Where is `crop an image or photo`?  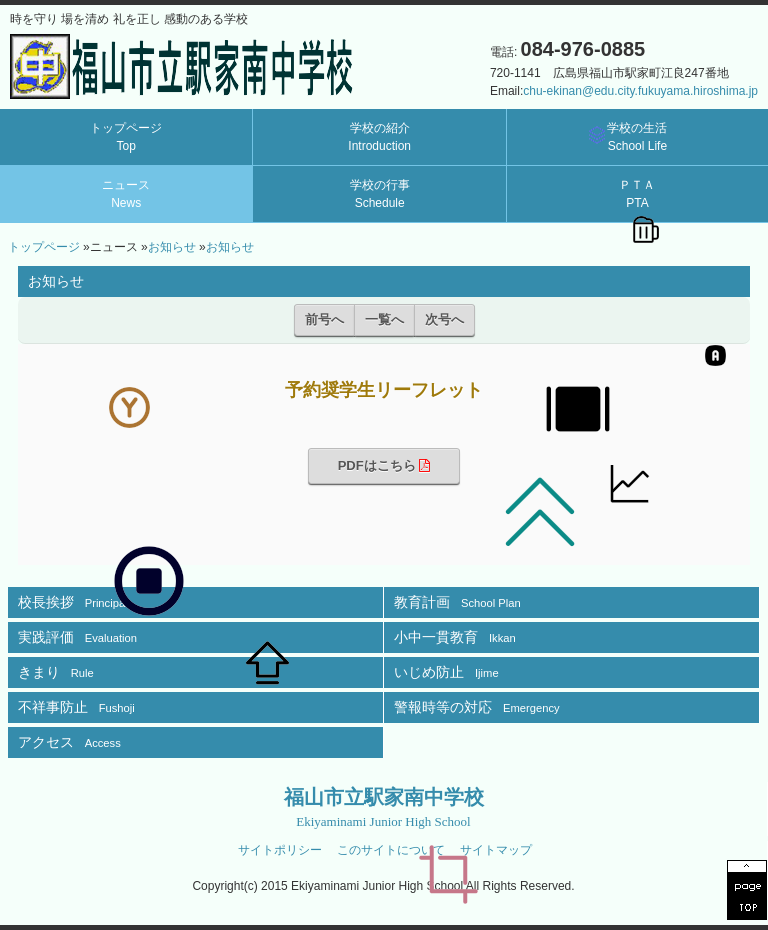 crop an image or photo is located at coordinates (448, 874).